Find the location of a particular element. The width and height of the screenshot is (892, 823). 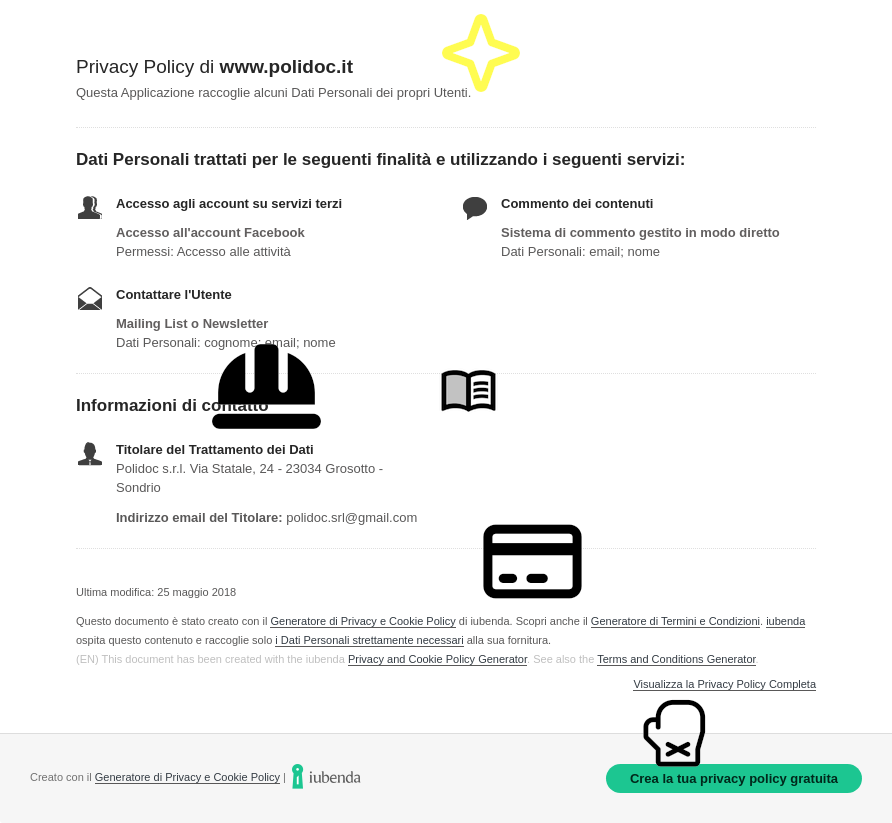

access boxing or martial arts content is located at coordinates (675, 734).